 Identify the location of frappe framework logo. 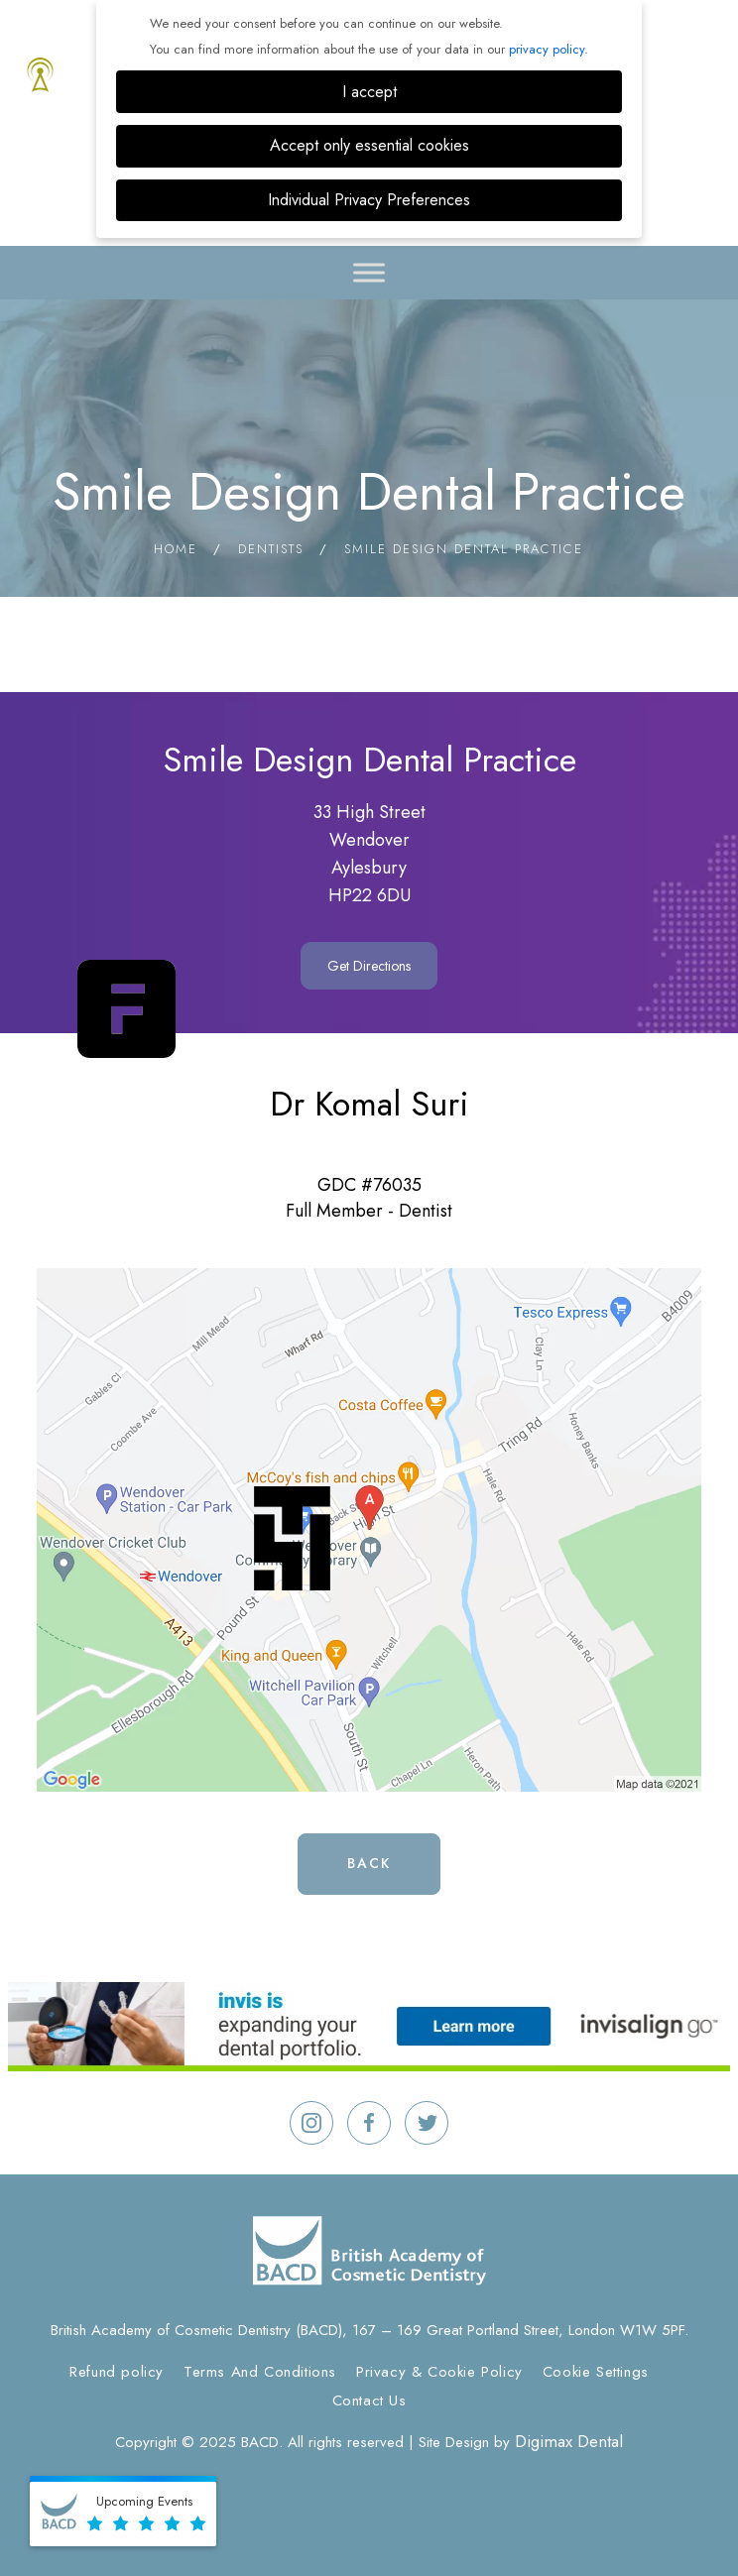
(126, 1008).